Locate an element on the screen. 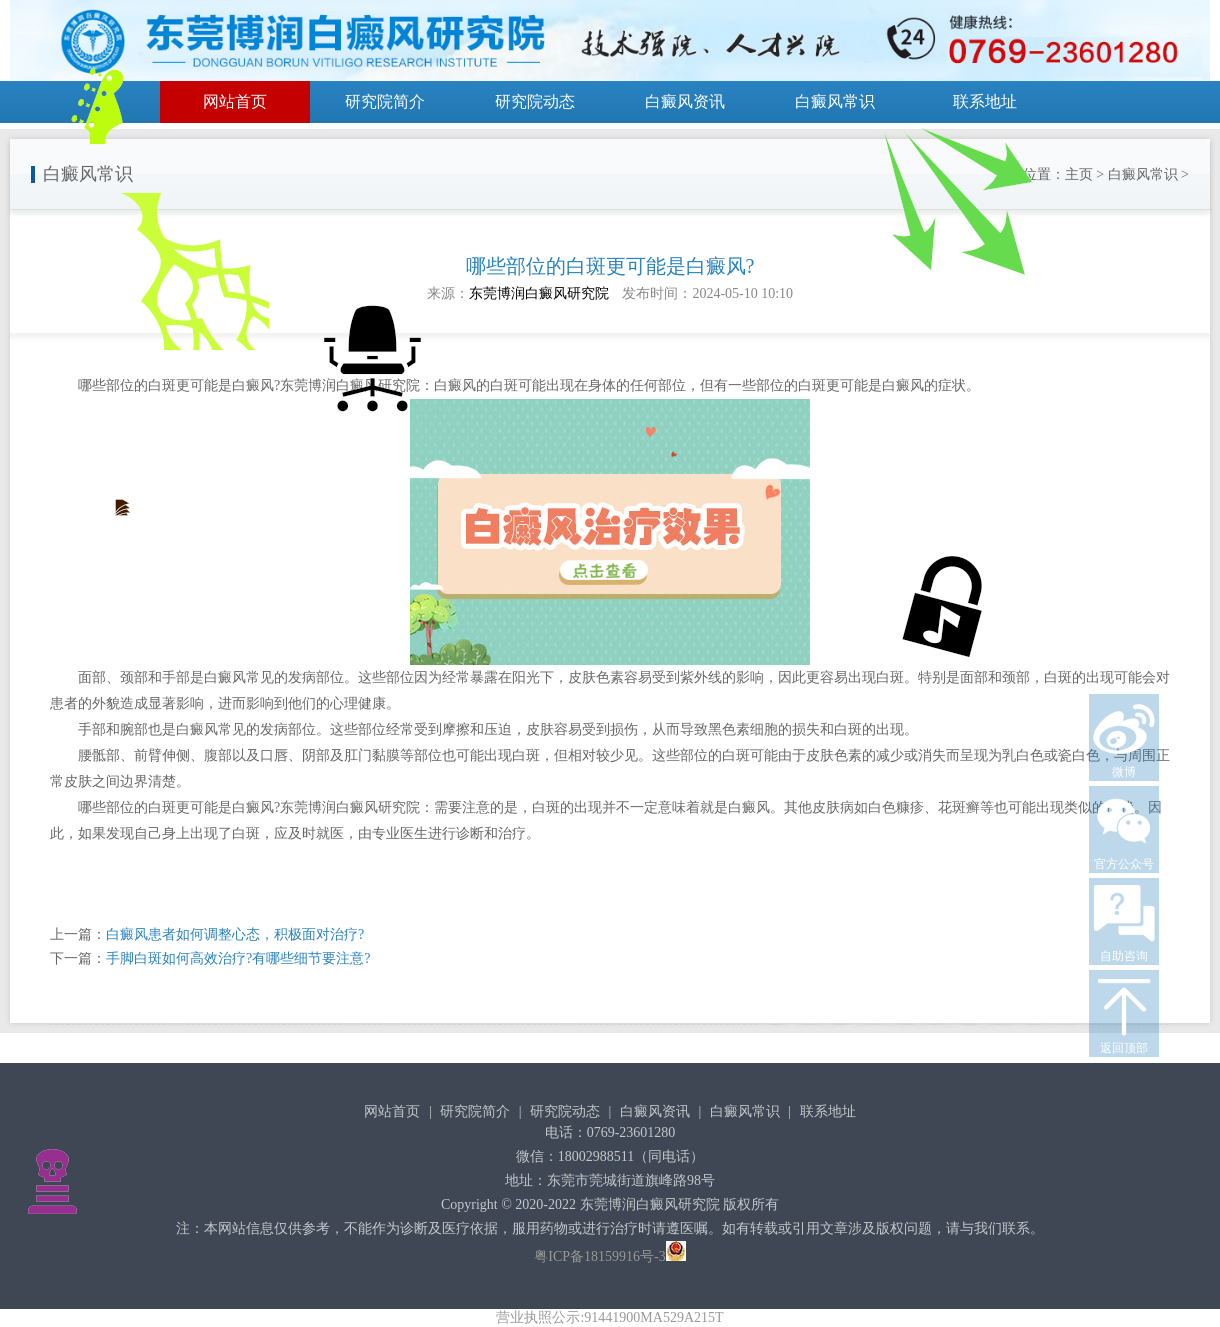  indicates an attack or strike action is located at coordinates (958, 199).